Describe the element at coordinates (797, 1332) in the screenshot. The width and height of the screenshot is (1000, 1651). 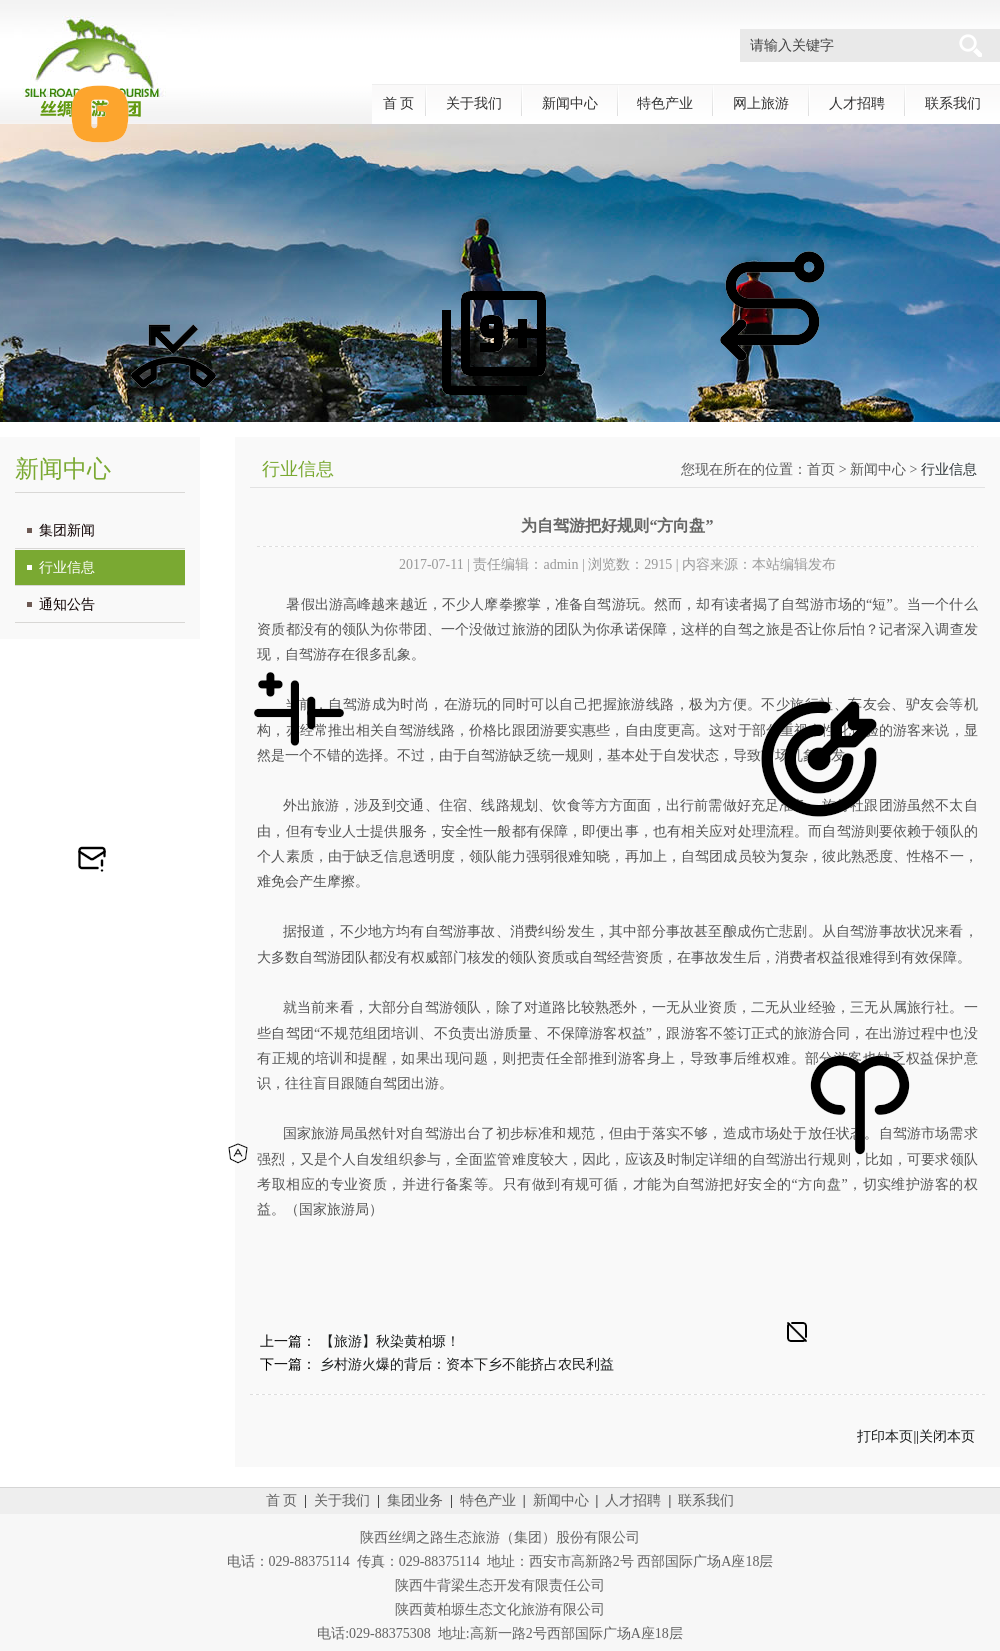
I see `tumble dry not recommended` at that location.